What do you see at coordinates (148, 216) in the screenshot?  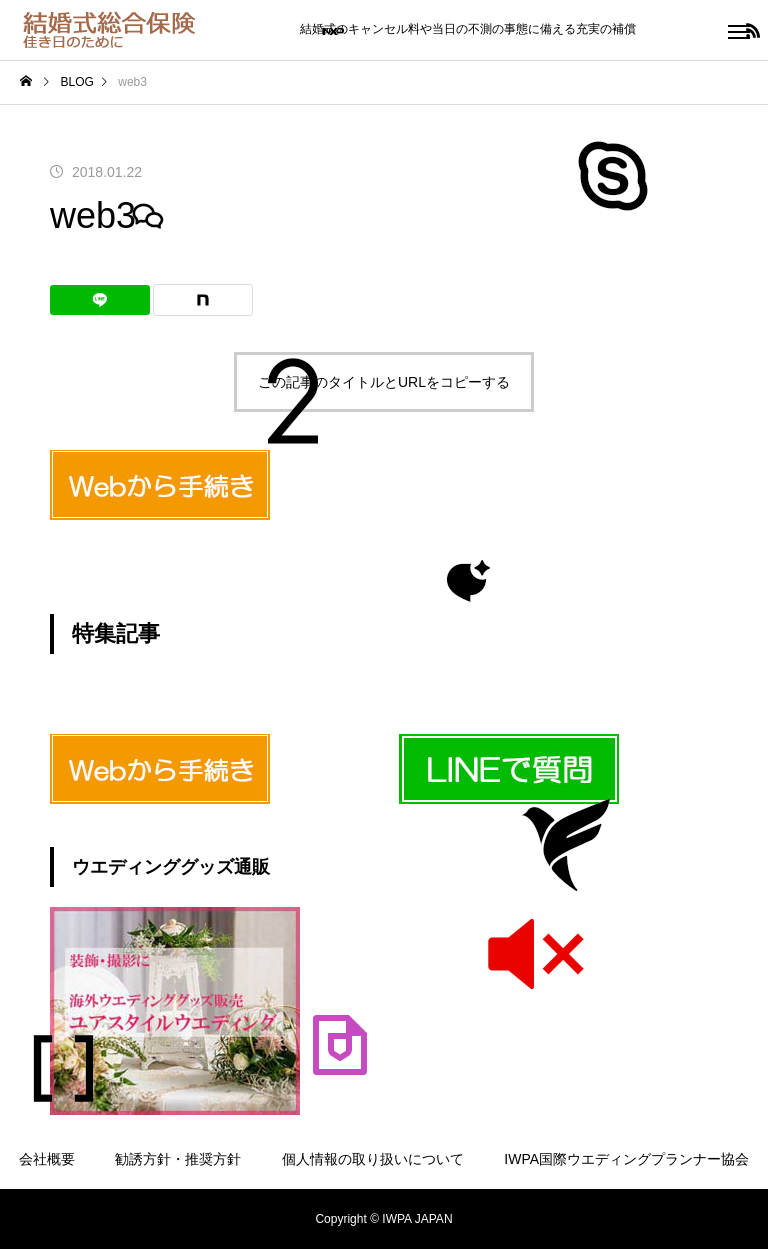 I see `open WeChat messaging app` at bounding box center [148, 216].